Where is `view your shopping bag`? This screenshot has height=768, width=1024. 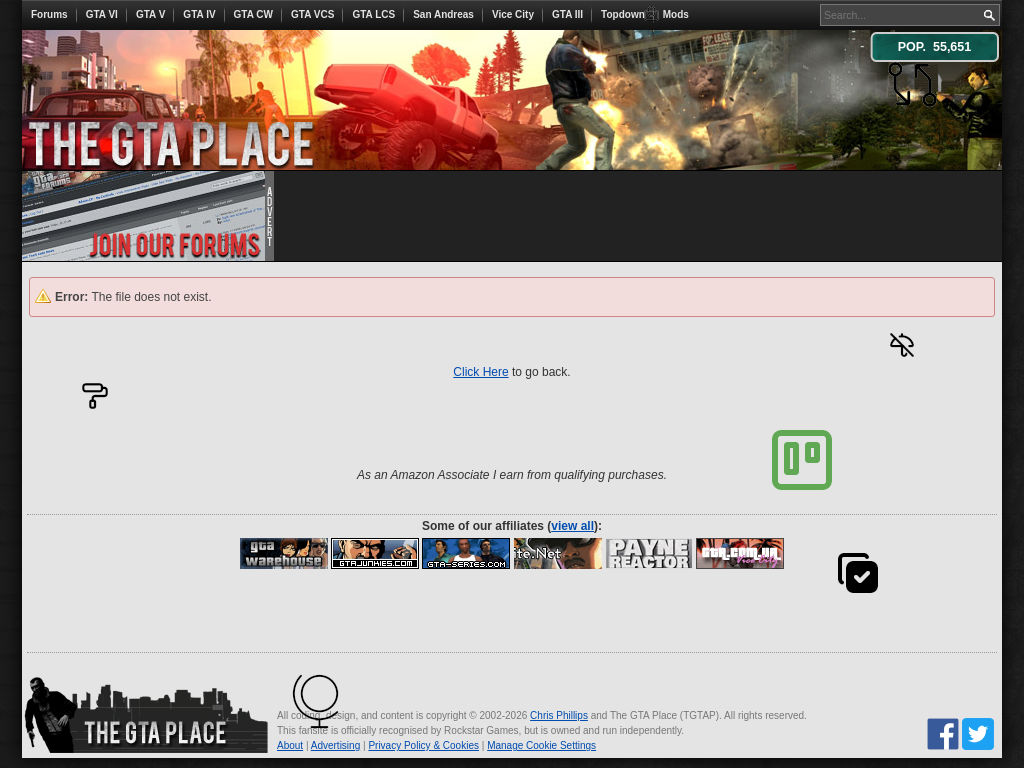
view your shopping bag is located at coordinates (651, 13).